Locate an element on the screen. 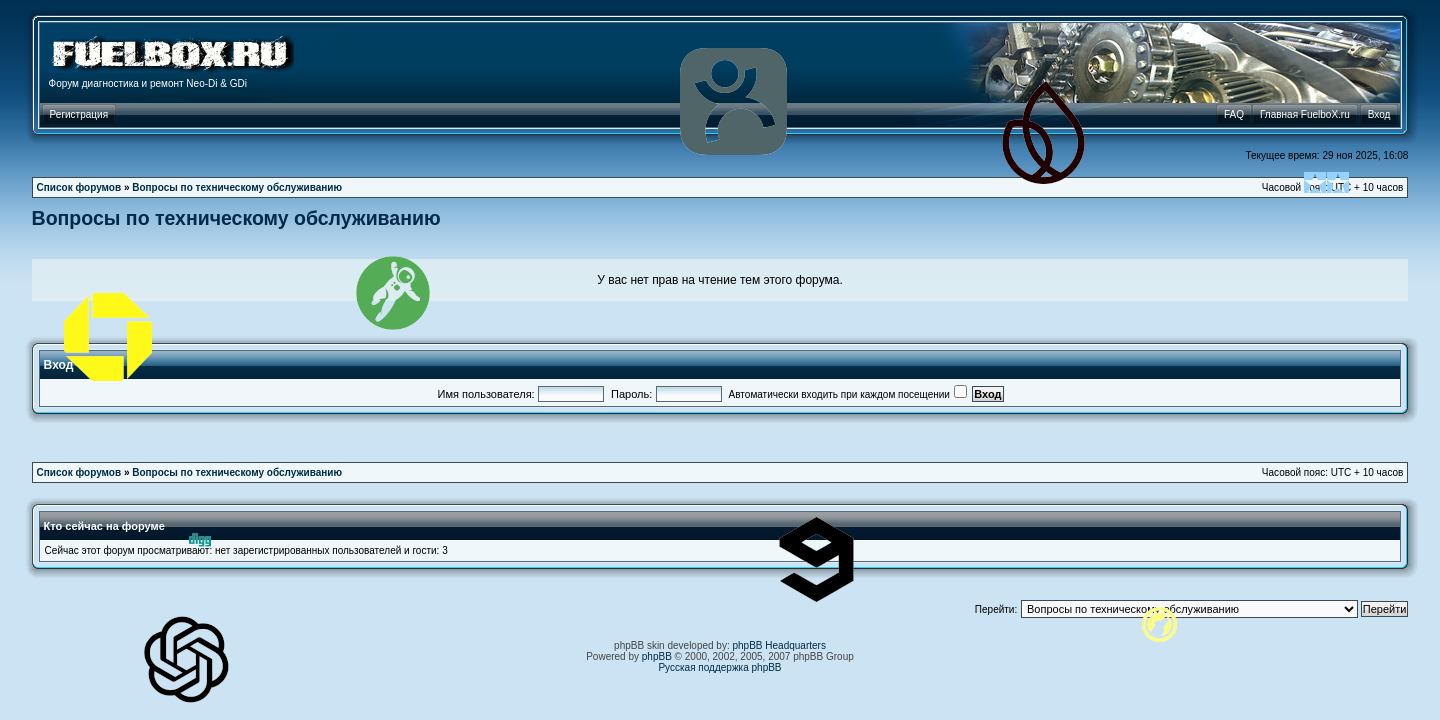 Image resolution: width=1440 pixels, height=720 pixels. open the Dianping app is located at coordinates (733, 101).